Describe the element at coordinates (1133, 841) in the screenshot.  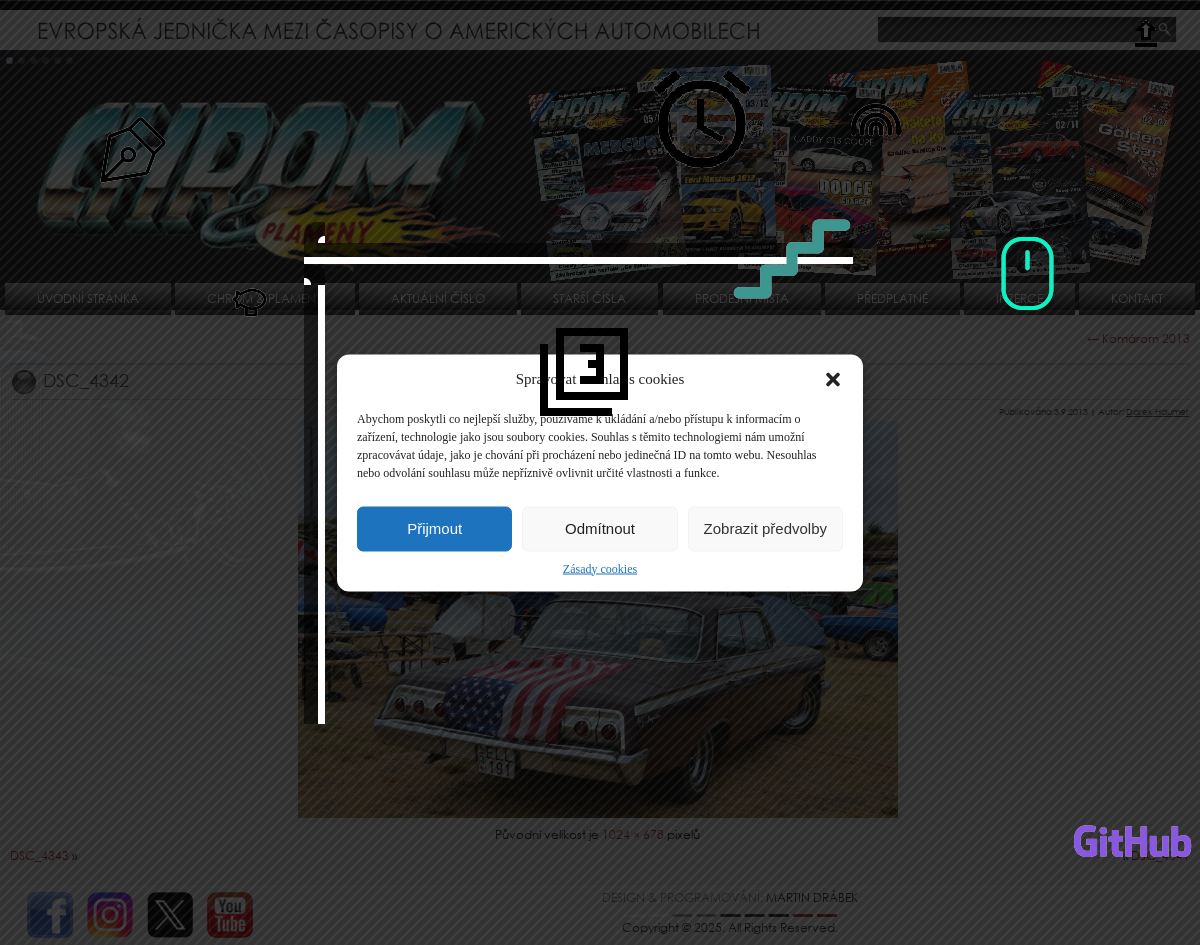
I see `link to GitHub repository` at that location.